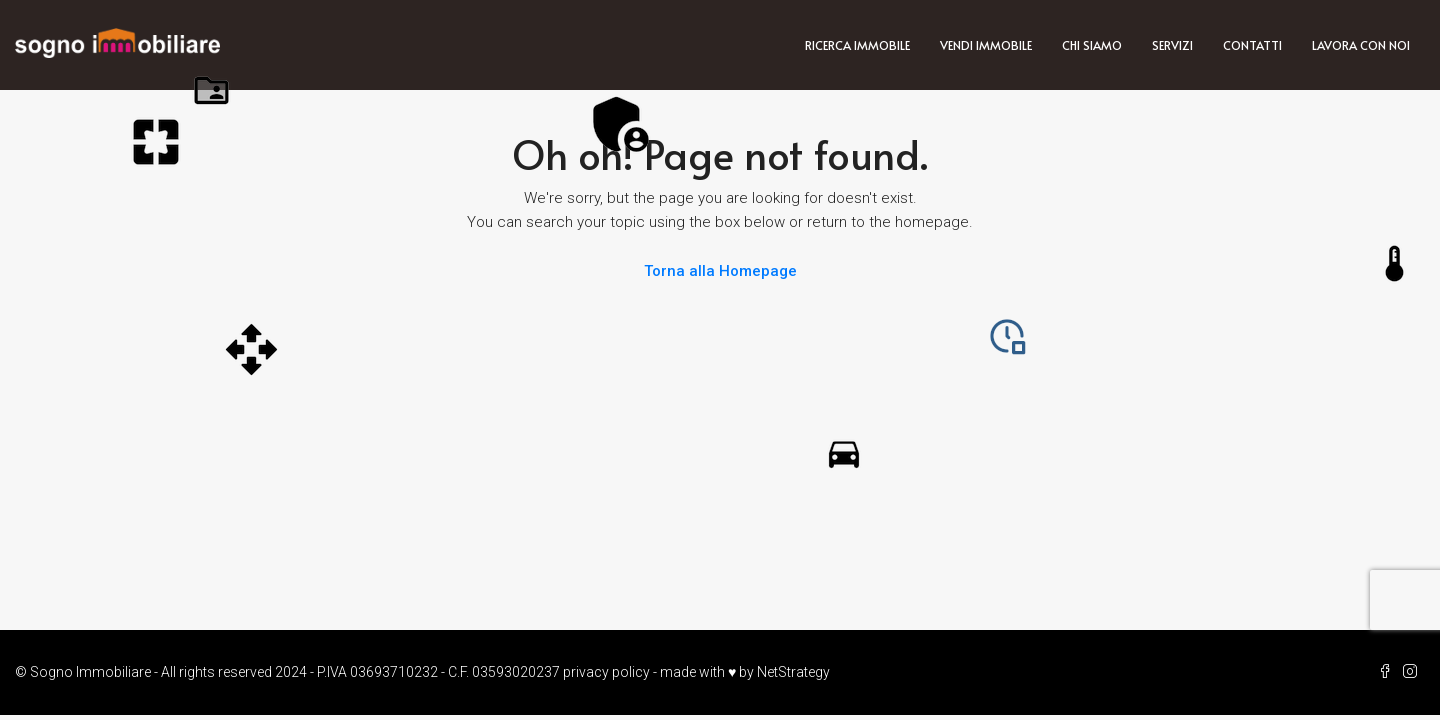 This screenshot has width=1440, height=720. I want to click on stop a running timer, so click(1007, 336).